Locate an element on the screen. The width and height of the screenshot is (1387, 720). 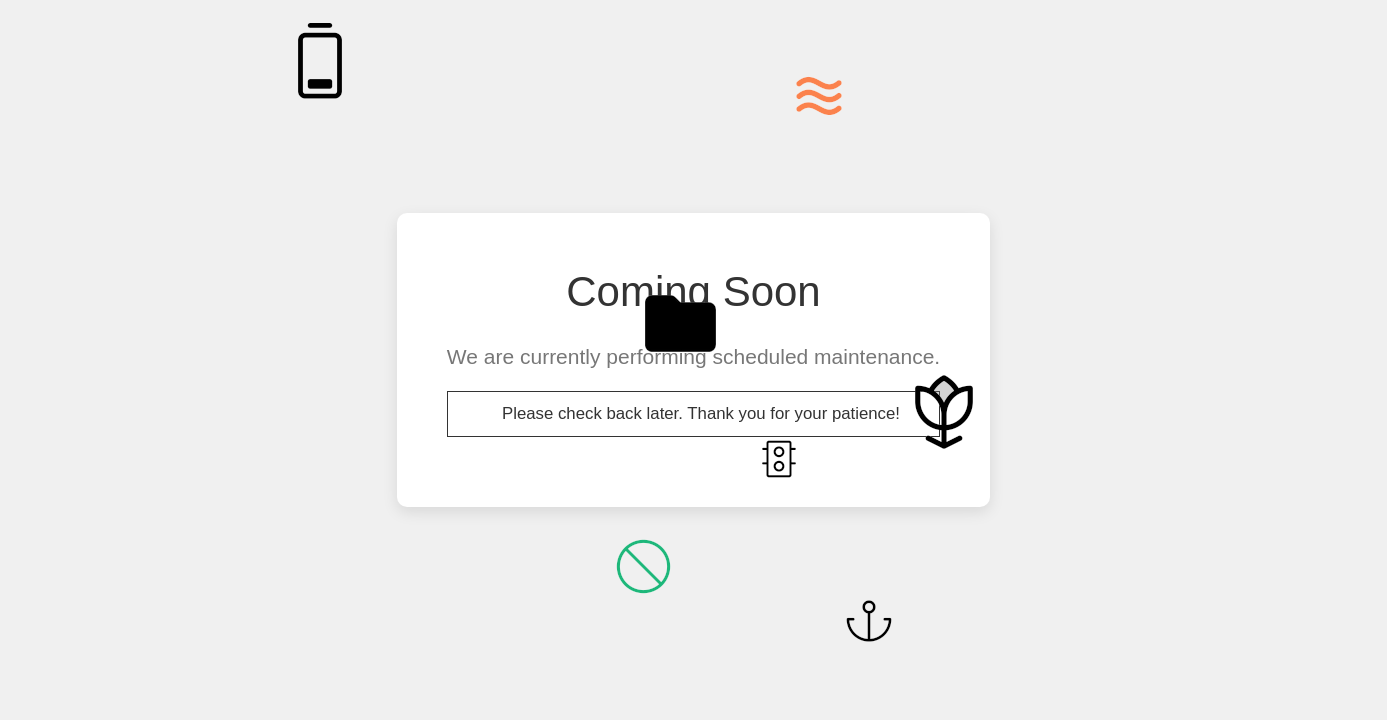
indicates water or aquatic features is located at coordinates (819, 96).